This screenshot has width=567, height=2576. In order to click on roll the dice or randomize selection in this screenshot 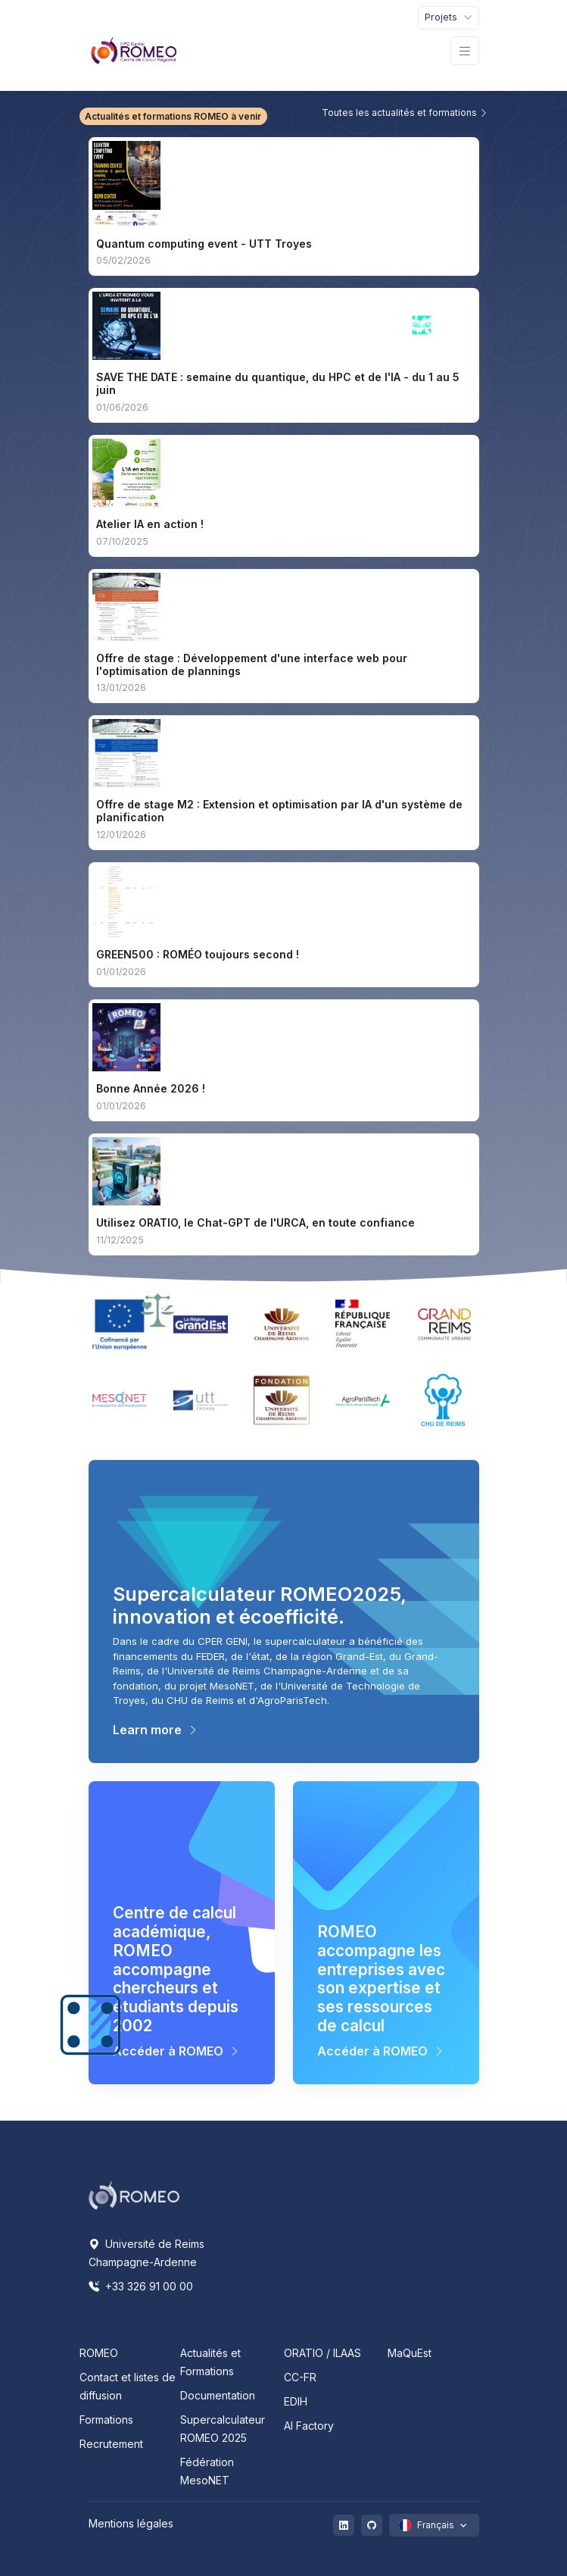, I will do `click(90, 2024)`.